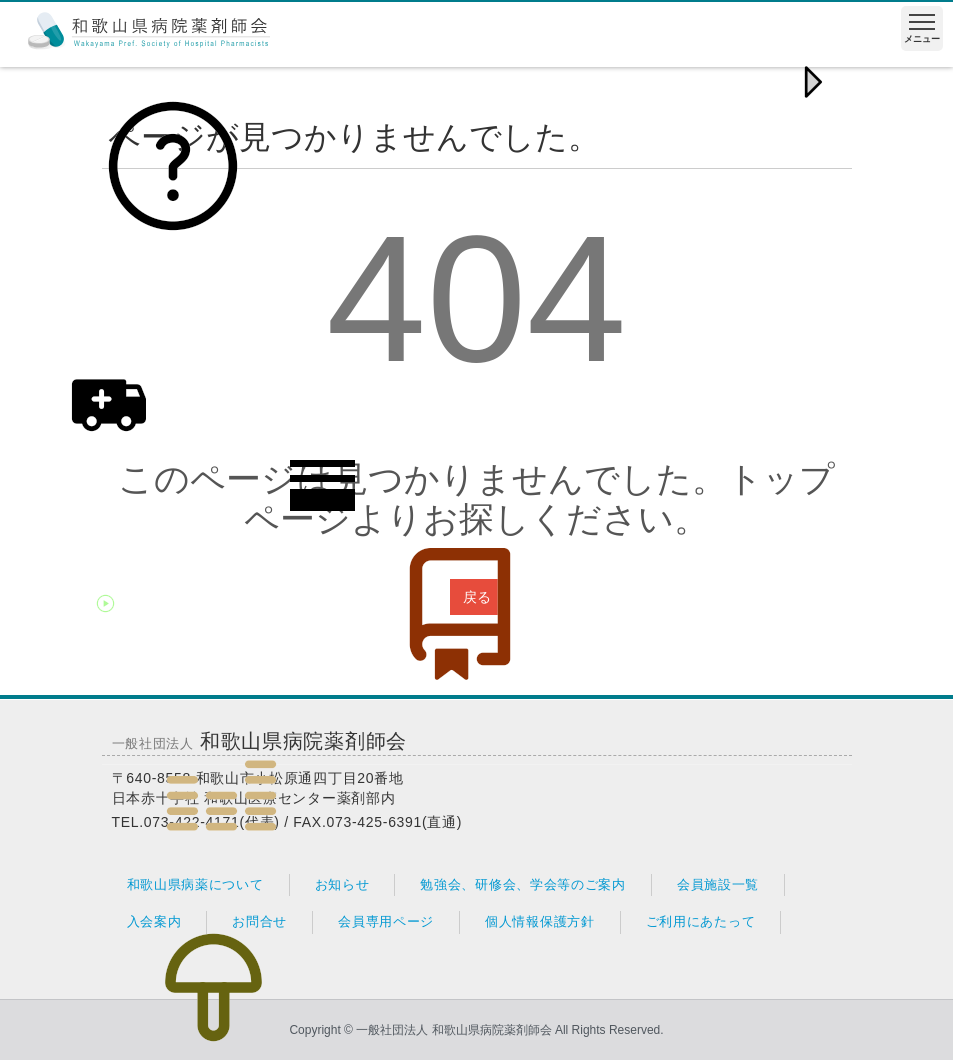  What do you see at coordinates (322, 485) in the screenshot?
I see `split view horizontally` at bounding box center [322, 485].